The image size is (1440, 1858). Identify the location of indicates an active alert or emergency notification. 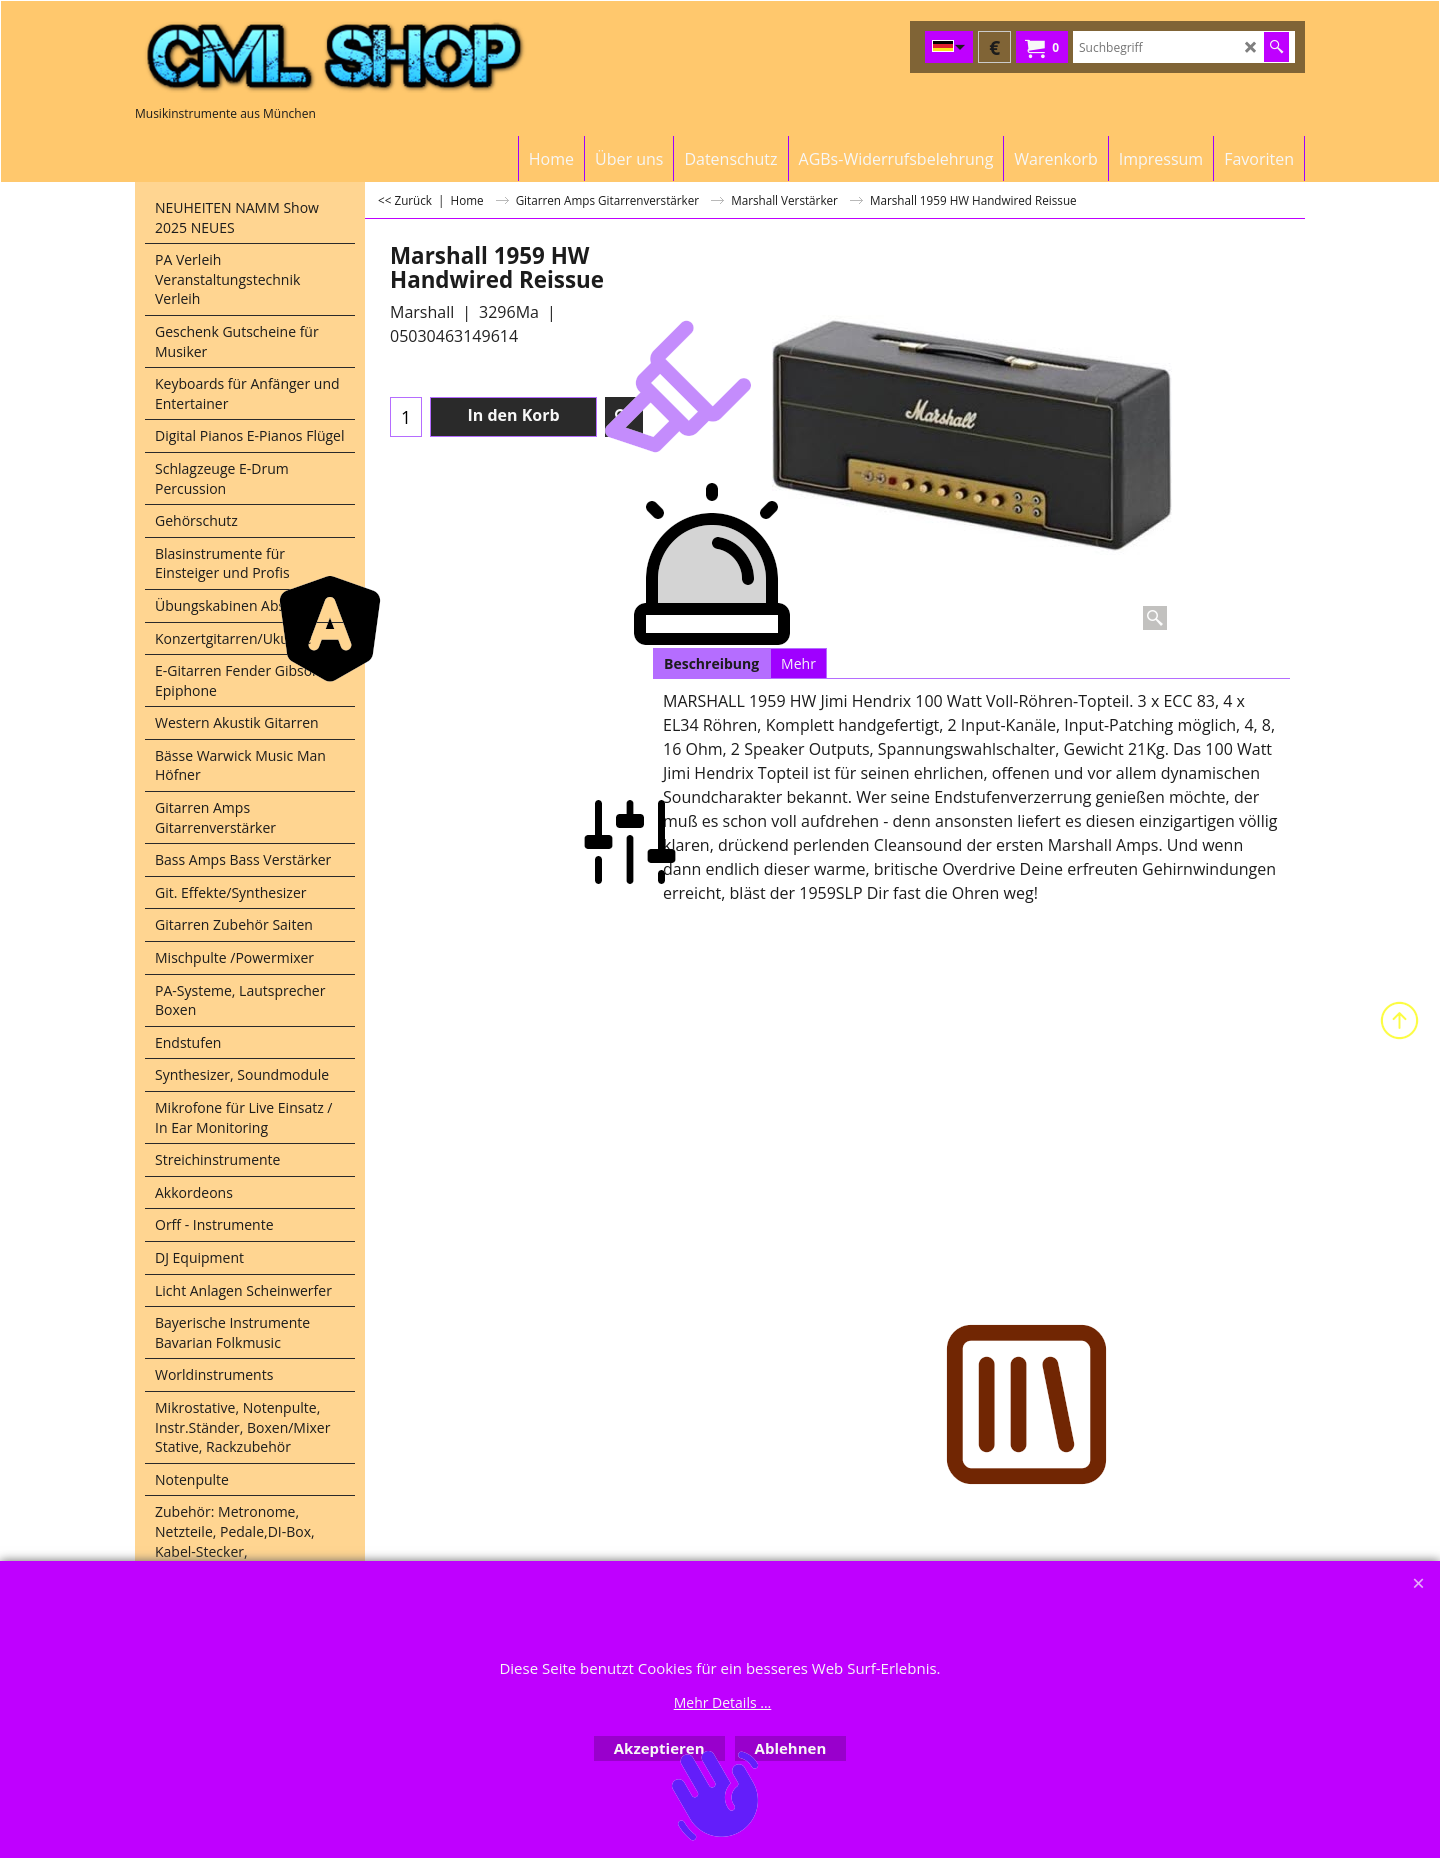
(712, 579).